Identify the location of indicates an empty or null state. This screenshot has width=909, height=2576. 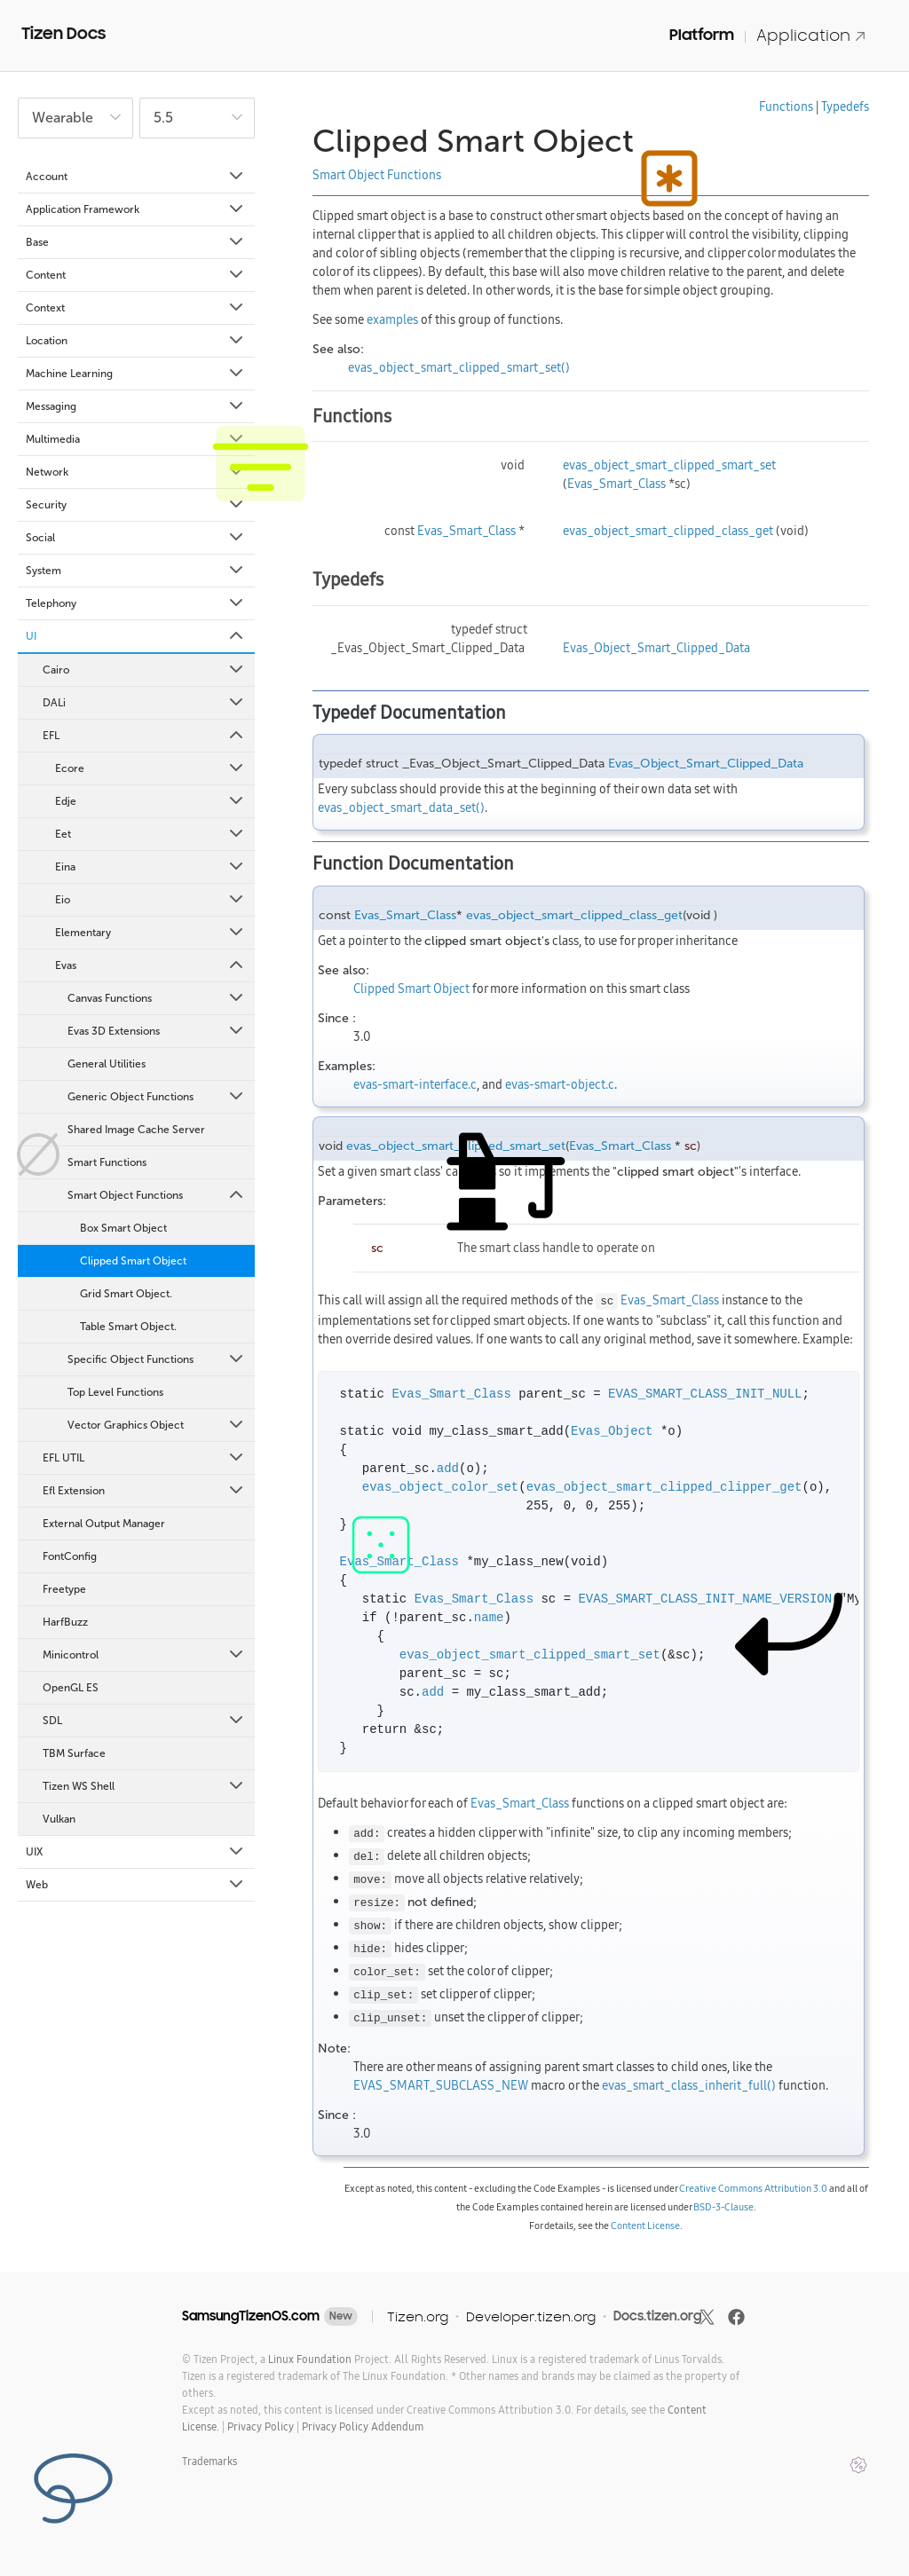
(38, 1154).